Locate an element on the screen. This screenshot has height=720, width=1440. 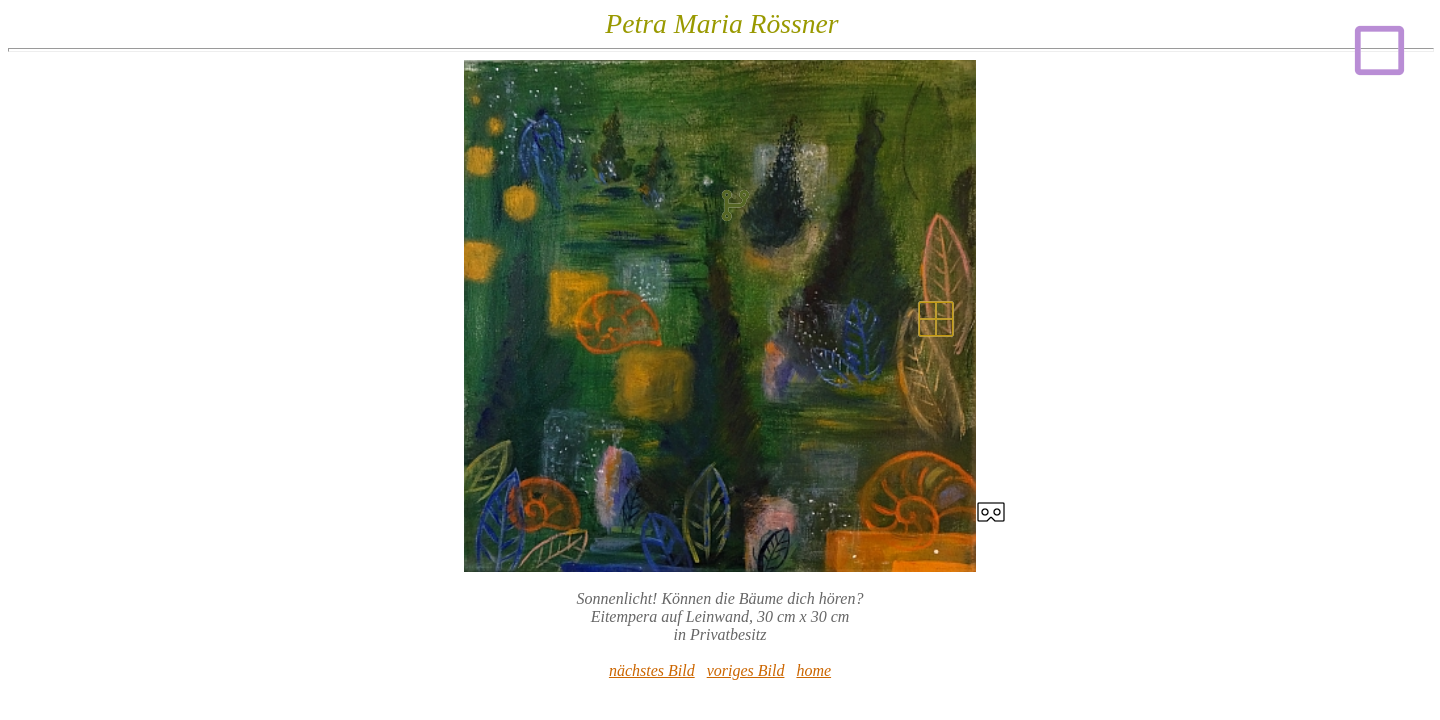
stop media playback is located at coordinates (1379, 50).